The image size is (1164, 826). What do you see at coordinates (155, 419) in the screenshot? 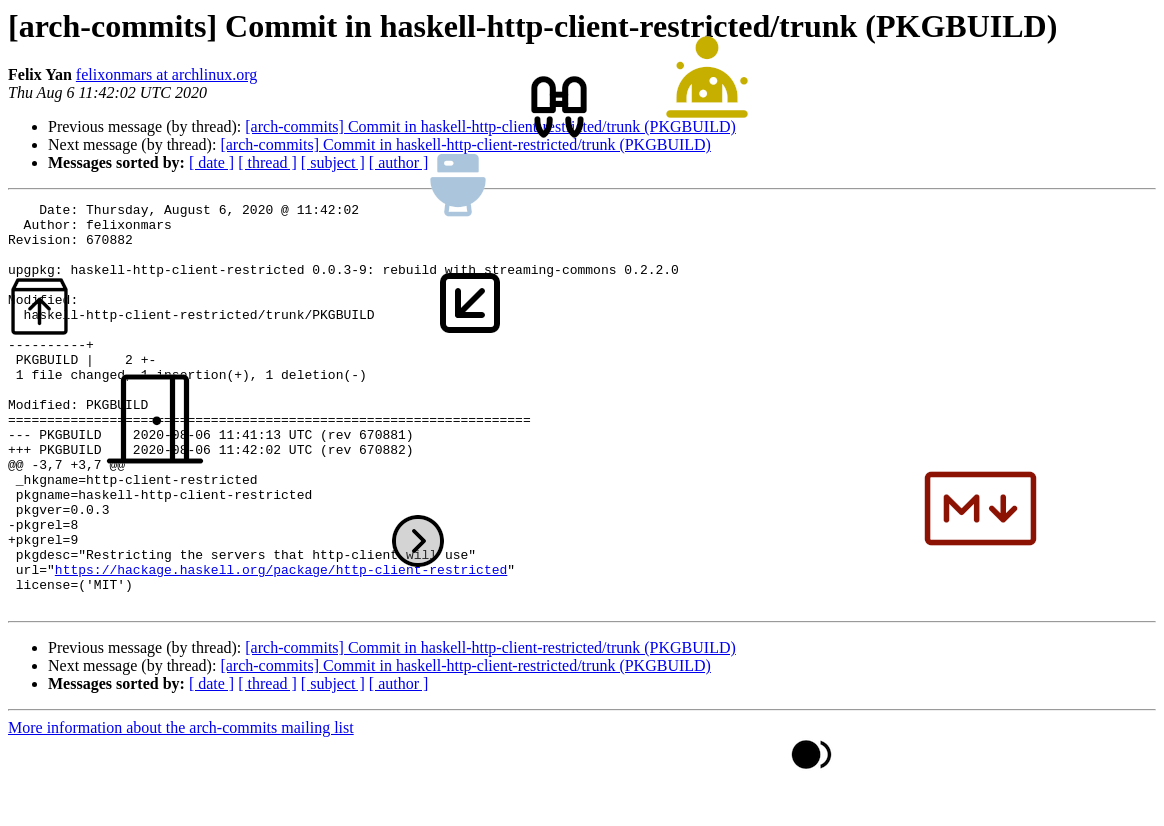
I see `log out or exit the application` at bounding box center [155, 419].